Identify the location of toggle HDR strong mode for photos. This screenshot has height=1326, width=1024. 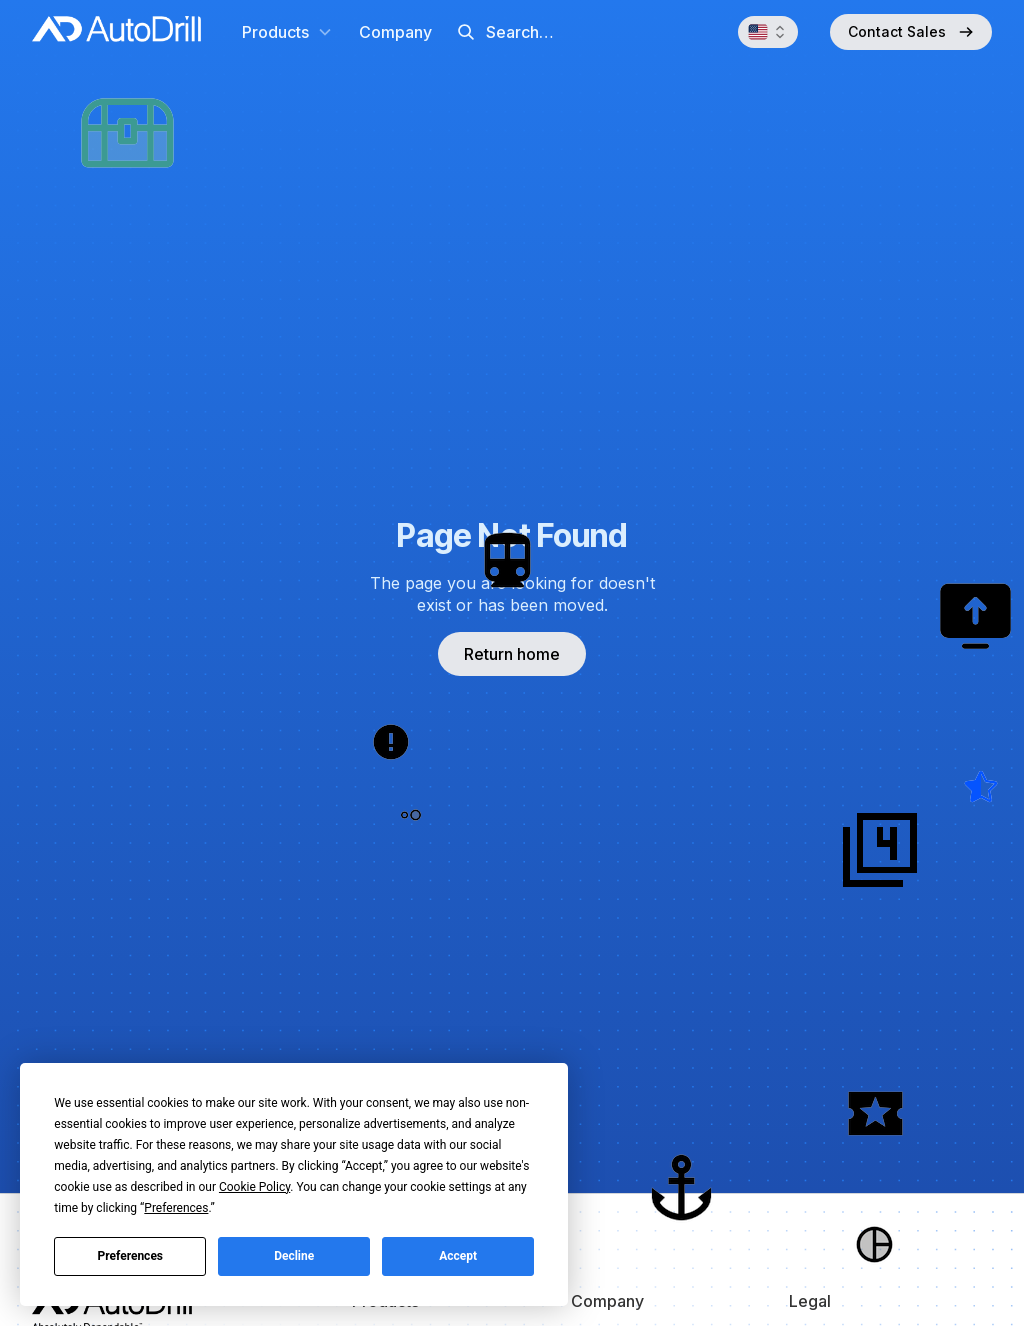
(411, 815).